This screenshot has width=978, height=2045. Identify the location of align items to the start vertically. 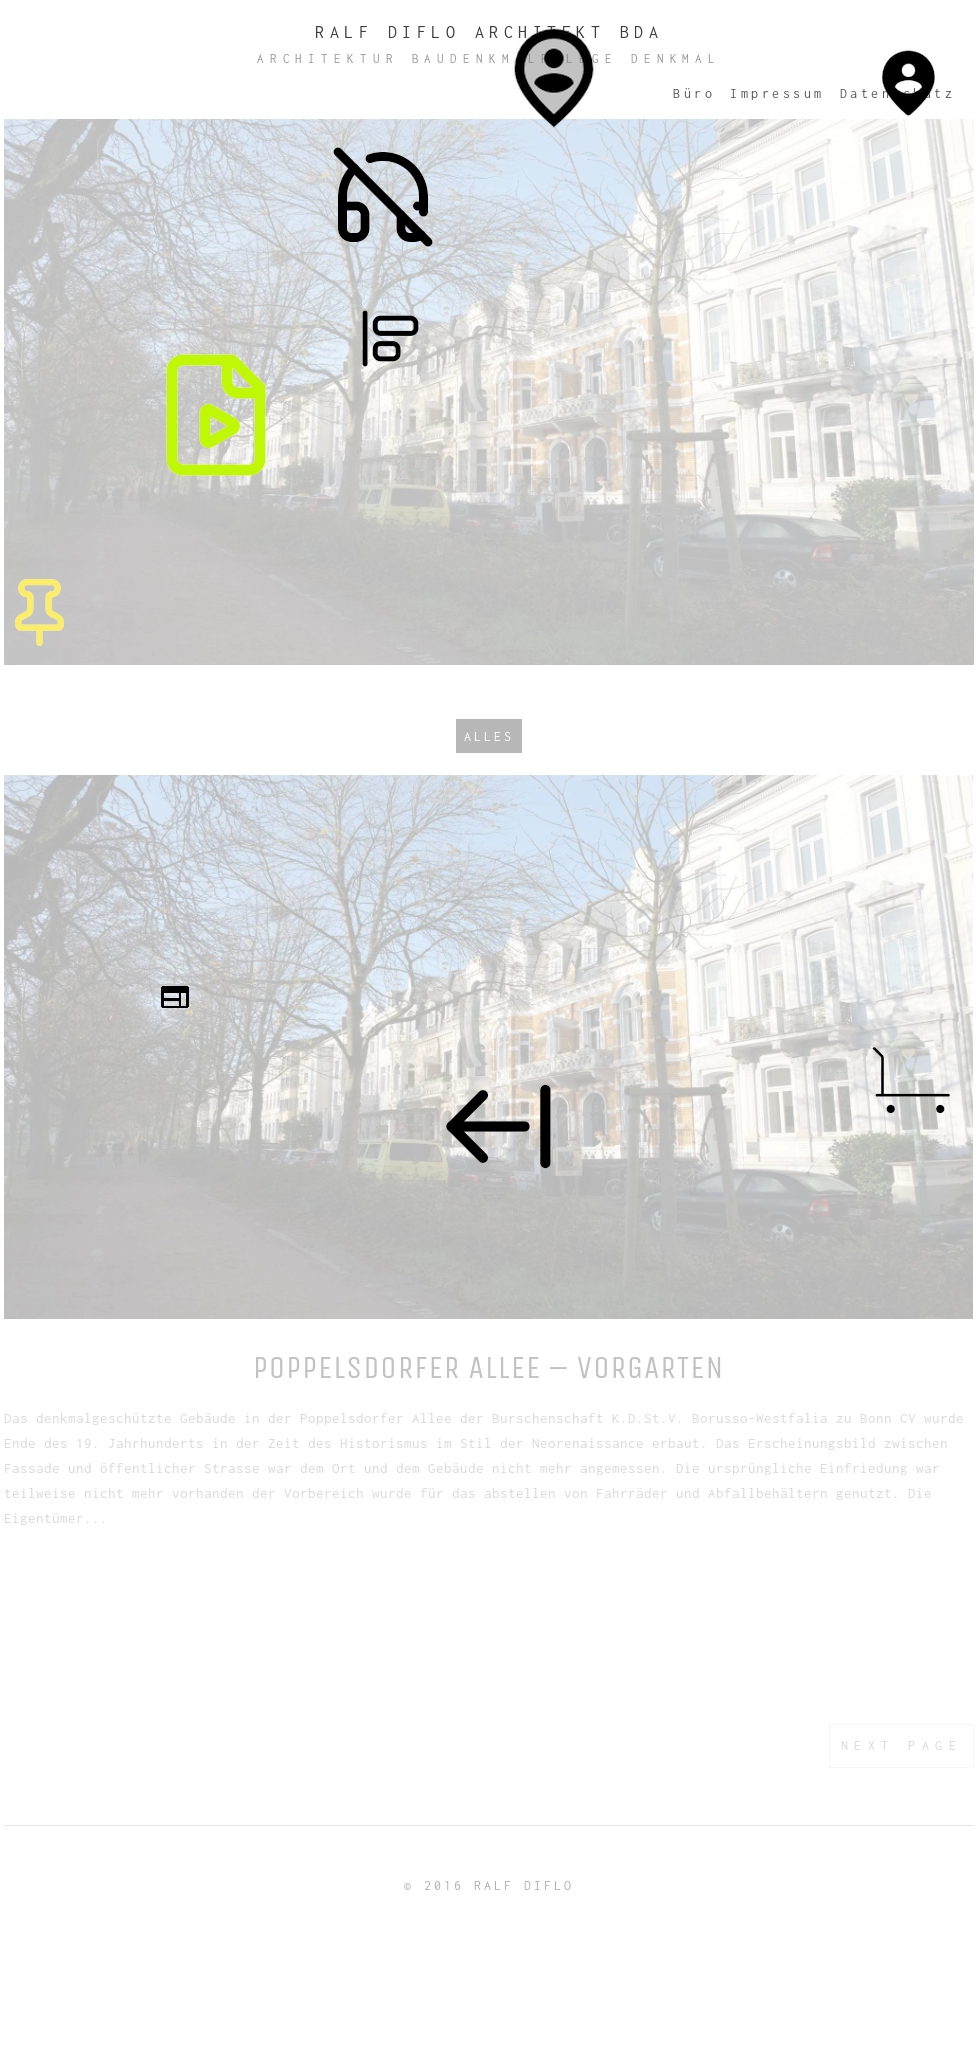
(390, 338).